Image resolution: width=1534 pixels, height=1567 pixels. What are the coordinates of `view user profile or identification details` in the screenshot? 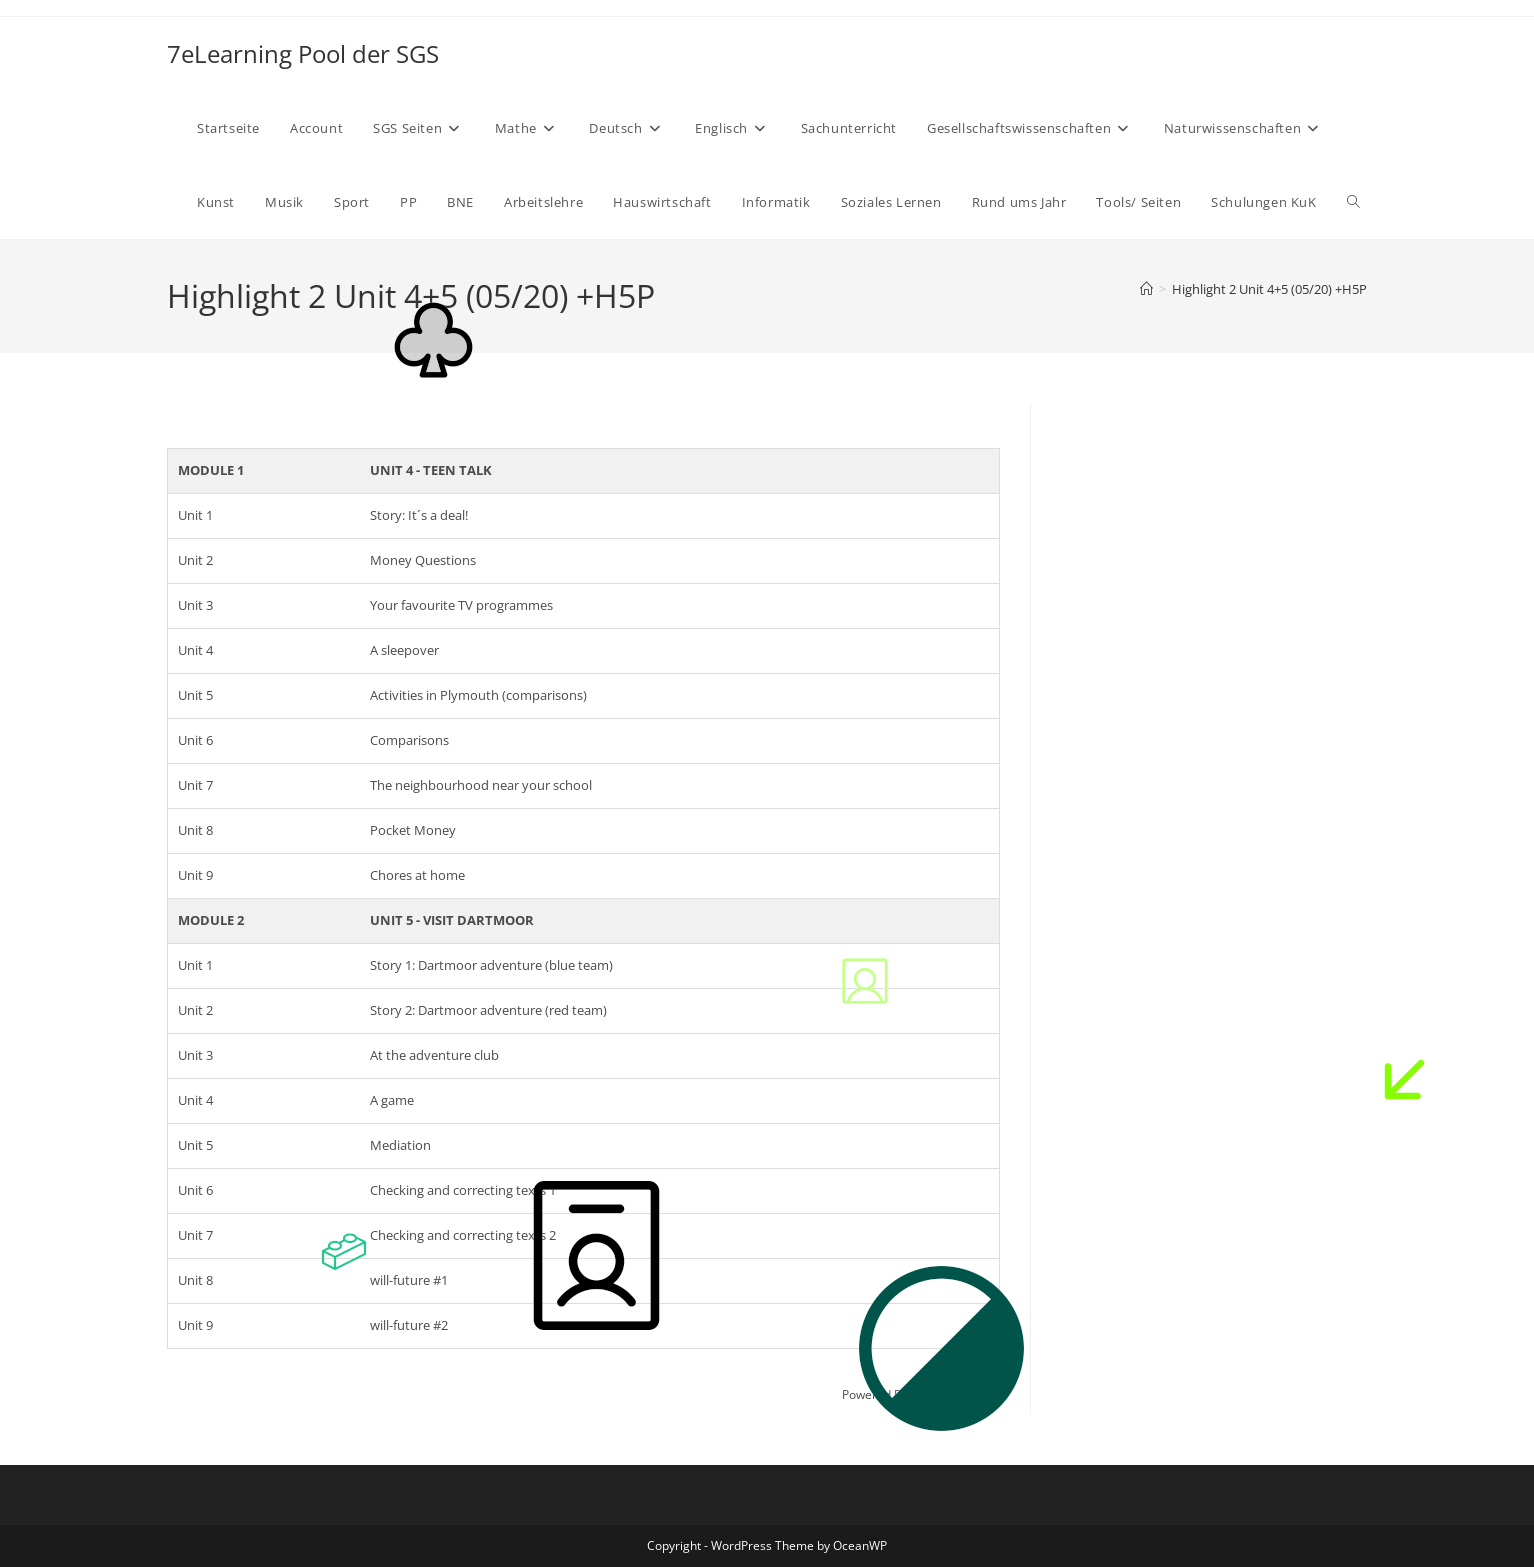 It's located at (596, 1255).